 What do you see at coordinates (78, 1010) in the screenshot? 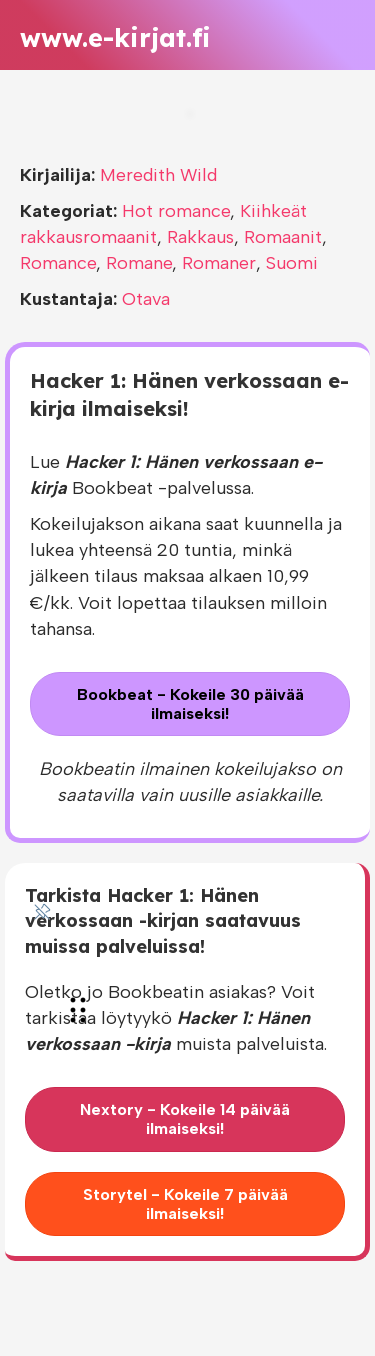
I see `drag to reorder items in a list` at bounding box center [78, 1010].